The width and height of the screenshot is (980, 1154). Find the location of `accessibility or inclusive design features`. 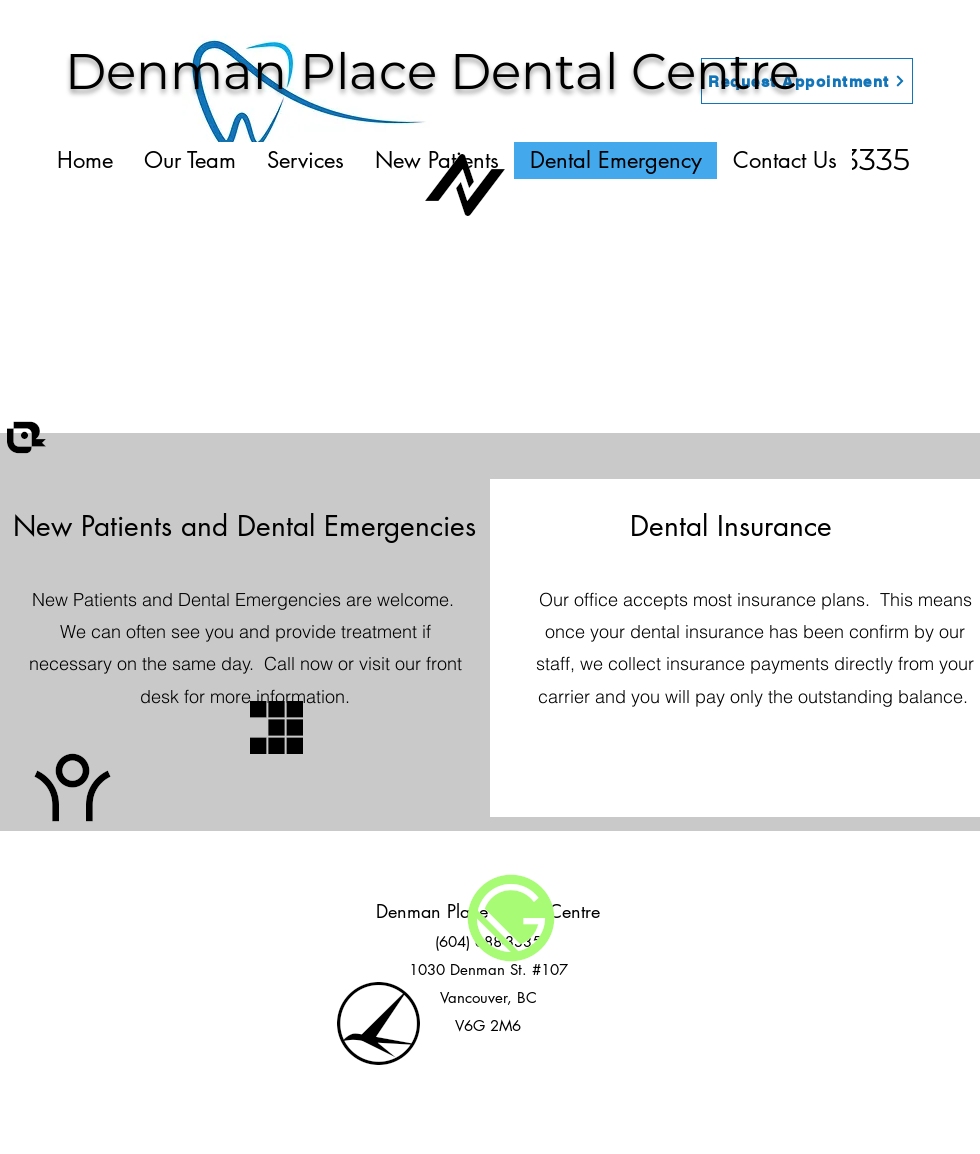

accessibility or inclusive design features is located at coordinates (72, 787).